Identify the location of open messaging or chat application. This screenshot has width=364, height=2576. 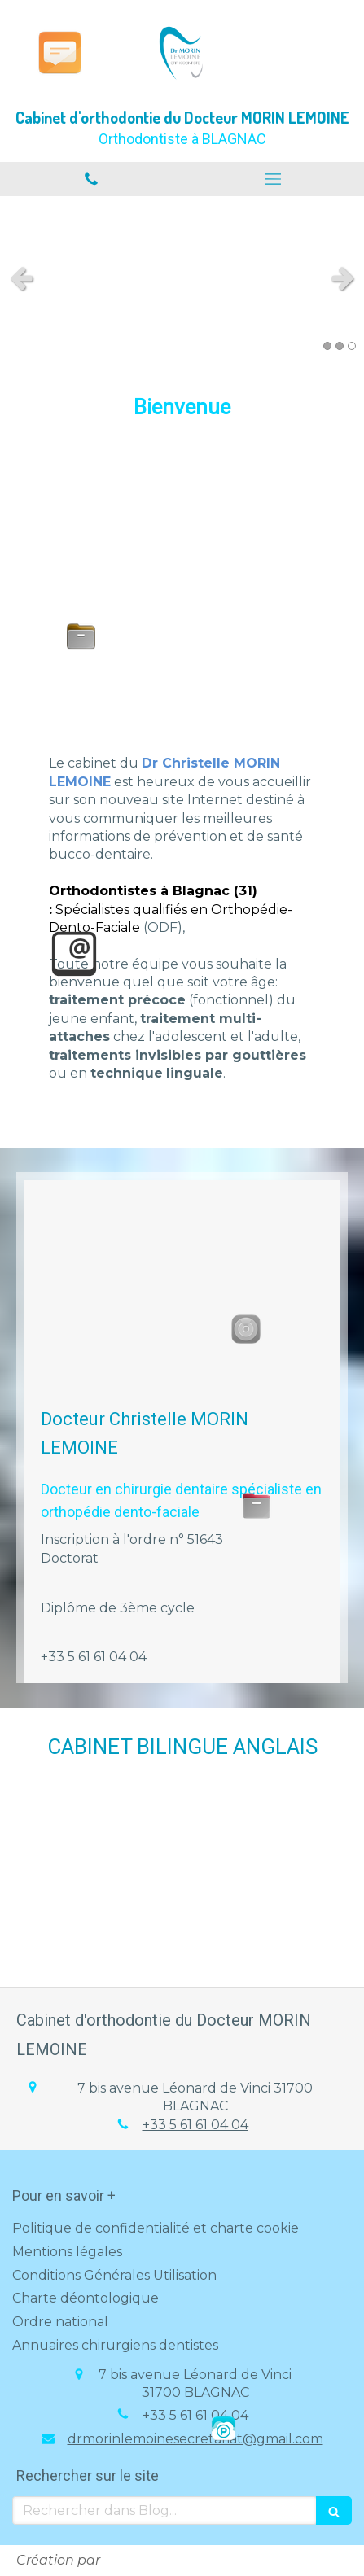
(59, 52).